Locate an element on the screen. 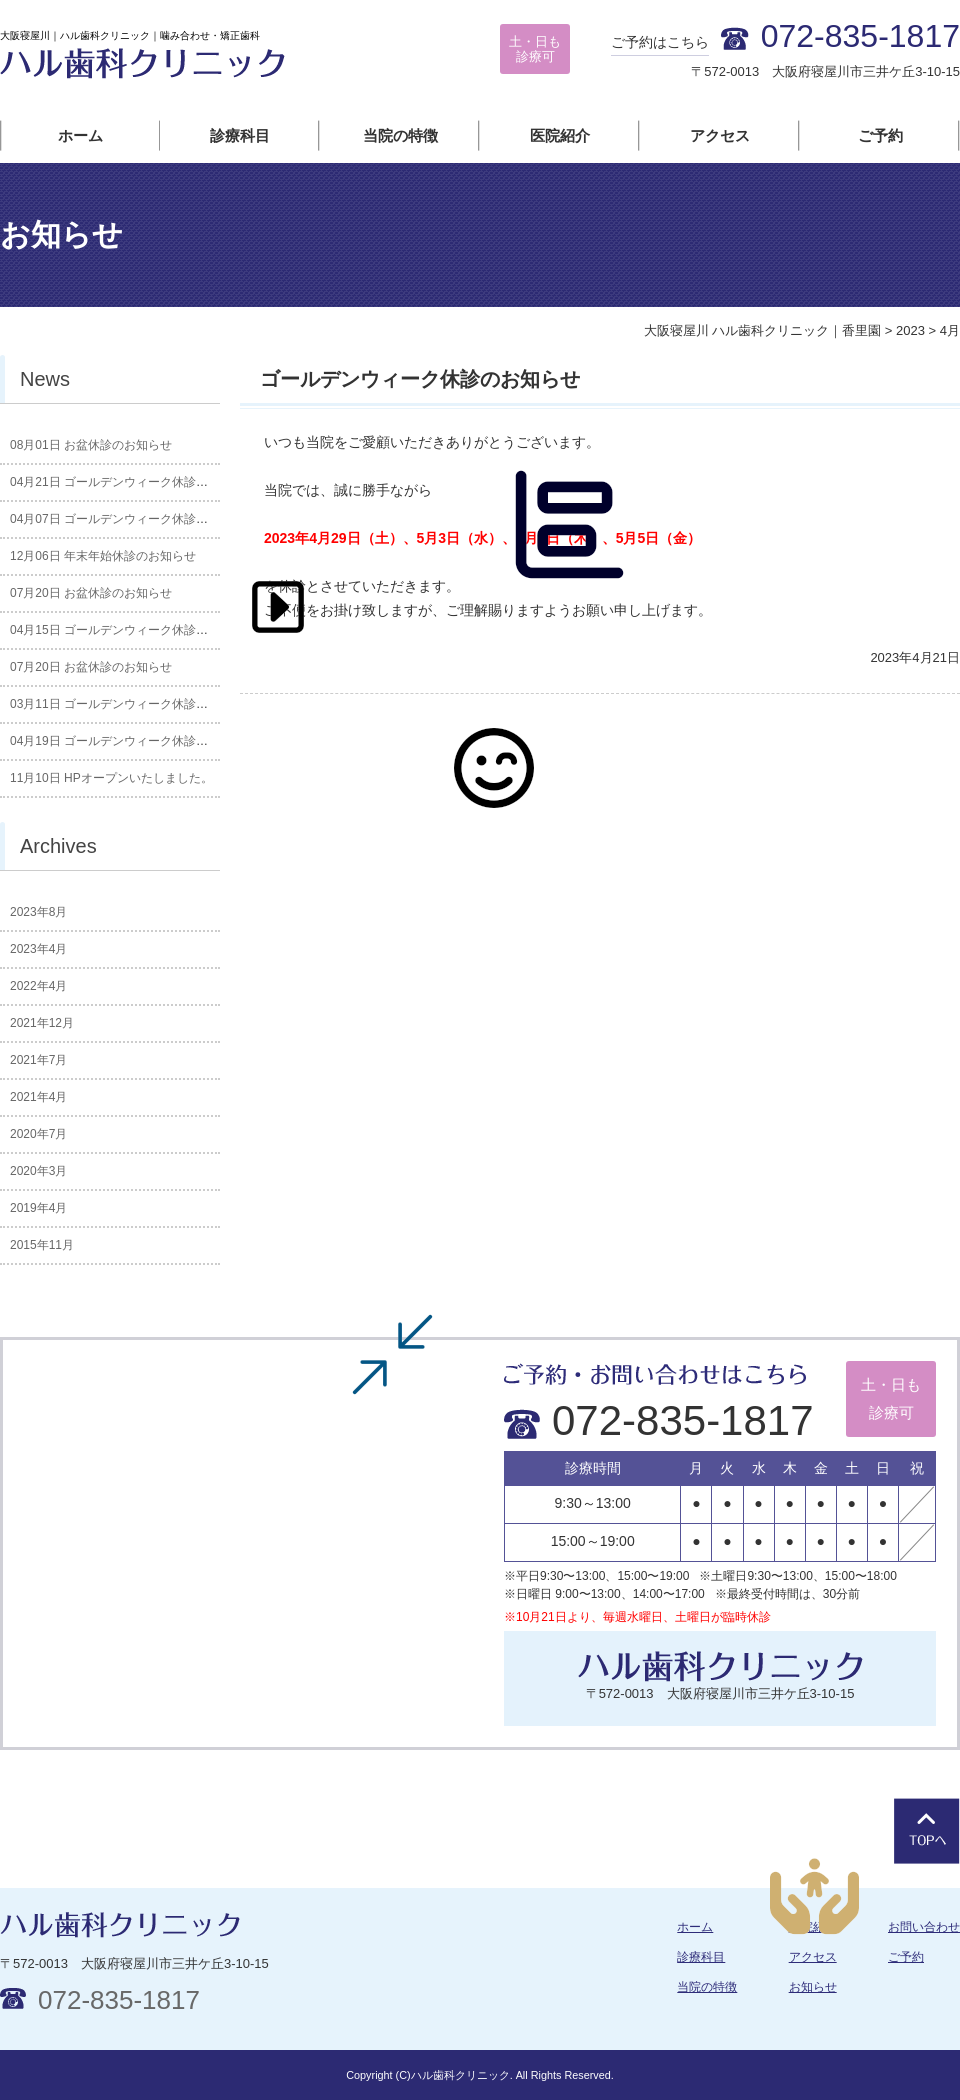 The image size is (960, 2100). insert a winking emoji or emoticon is located at coordinates (494, 768).